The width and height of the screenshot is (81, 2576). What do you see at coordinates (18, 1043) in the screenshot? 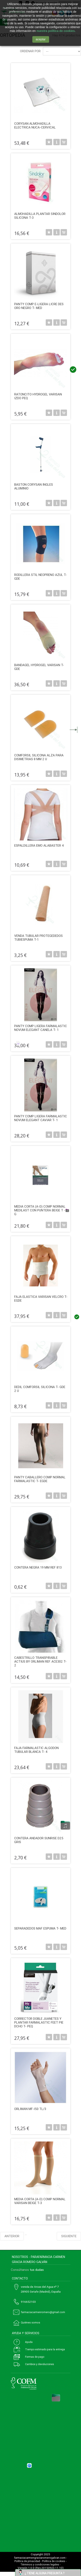
I see `a C# source code file` at bounding box center [18, 1043].